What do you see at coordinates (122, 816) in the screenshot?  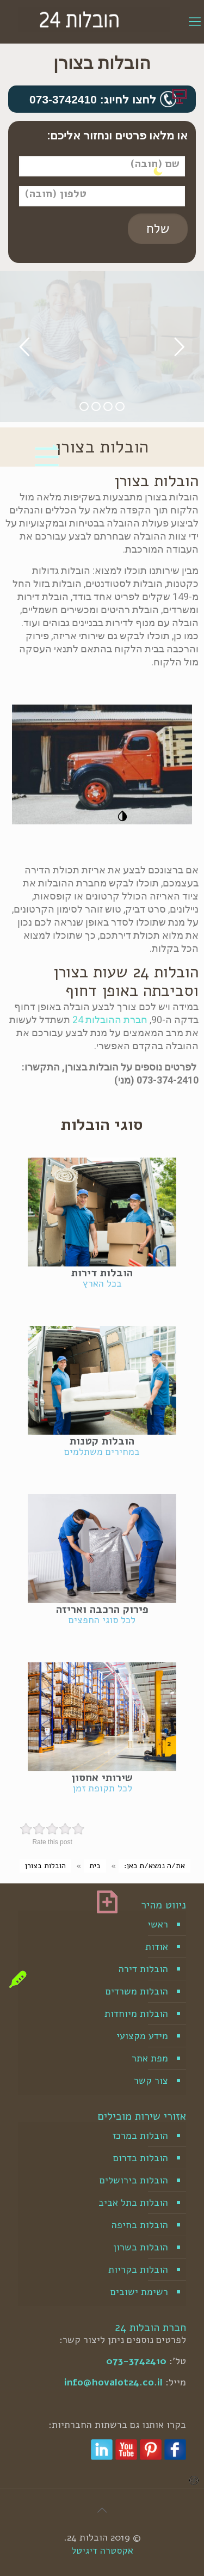 I see `adjust contrast settings` at bounding box center [122, 816].